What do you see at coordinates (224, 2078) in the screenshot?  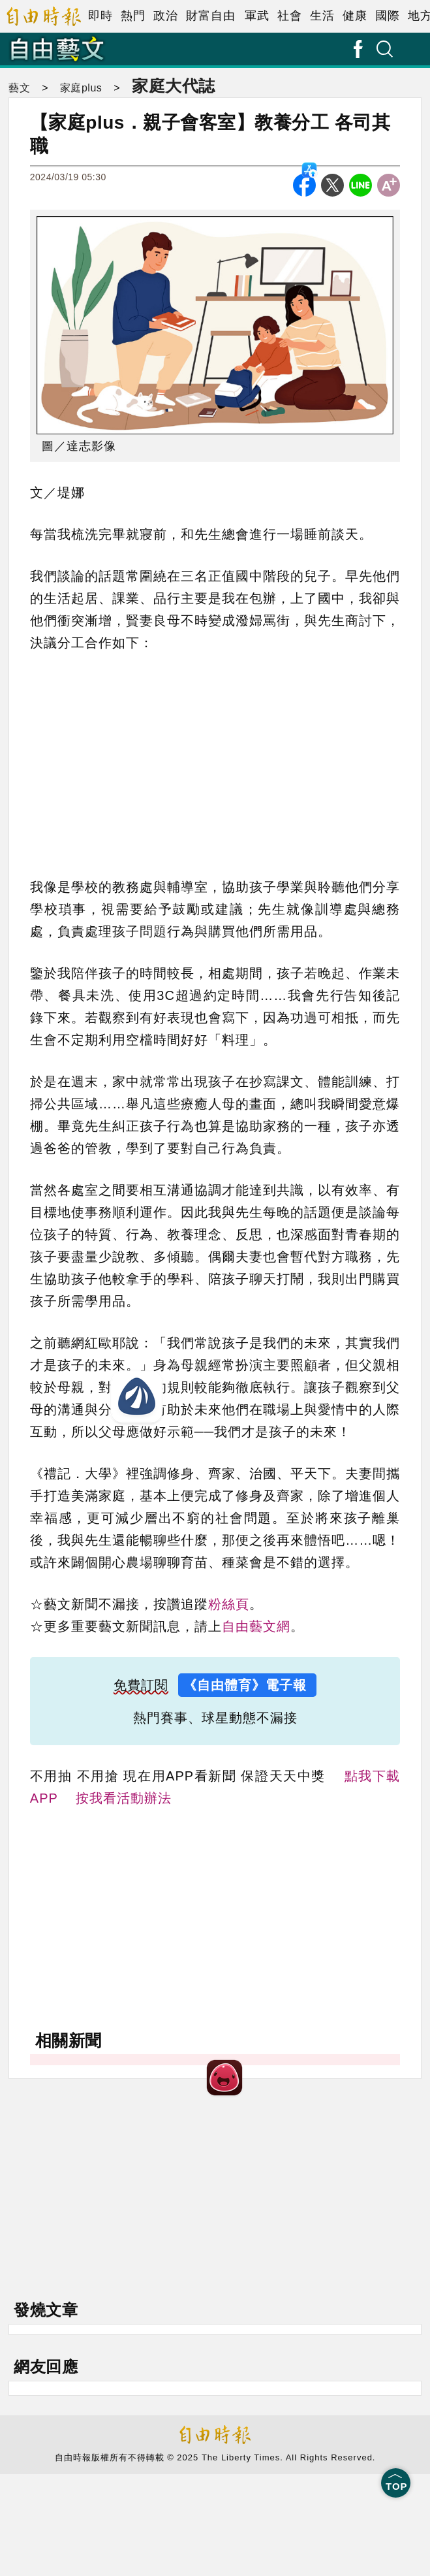 I see `launch slime rancher game` at bounding box center [224, 2078].